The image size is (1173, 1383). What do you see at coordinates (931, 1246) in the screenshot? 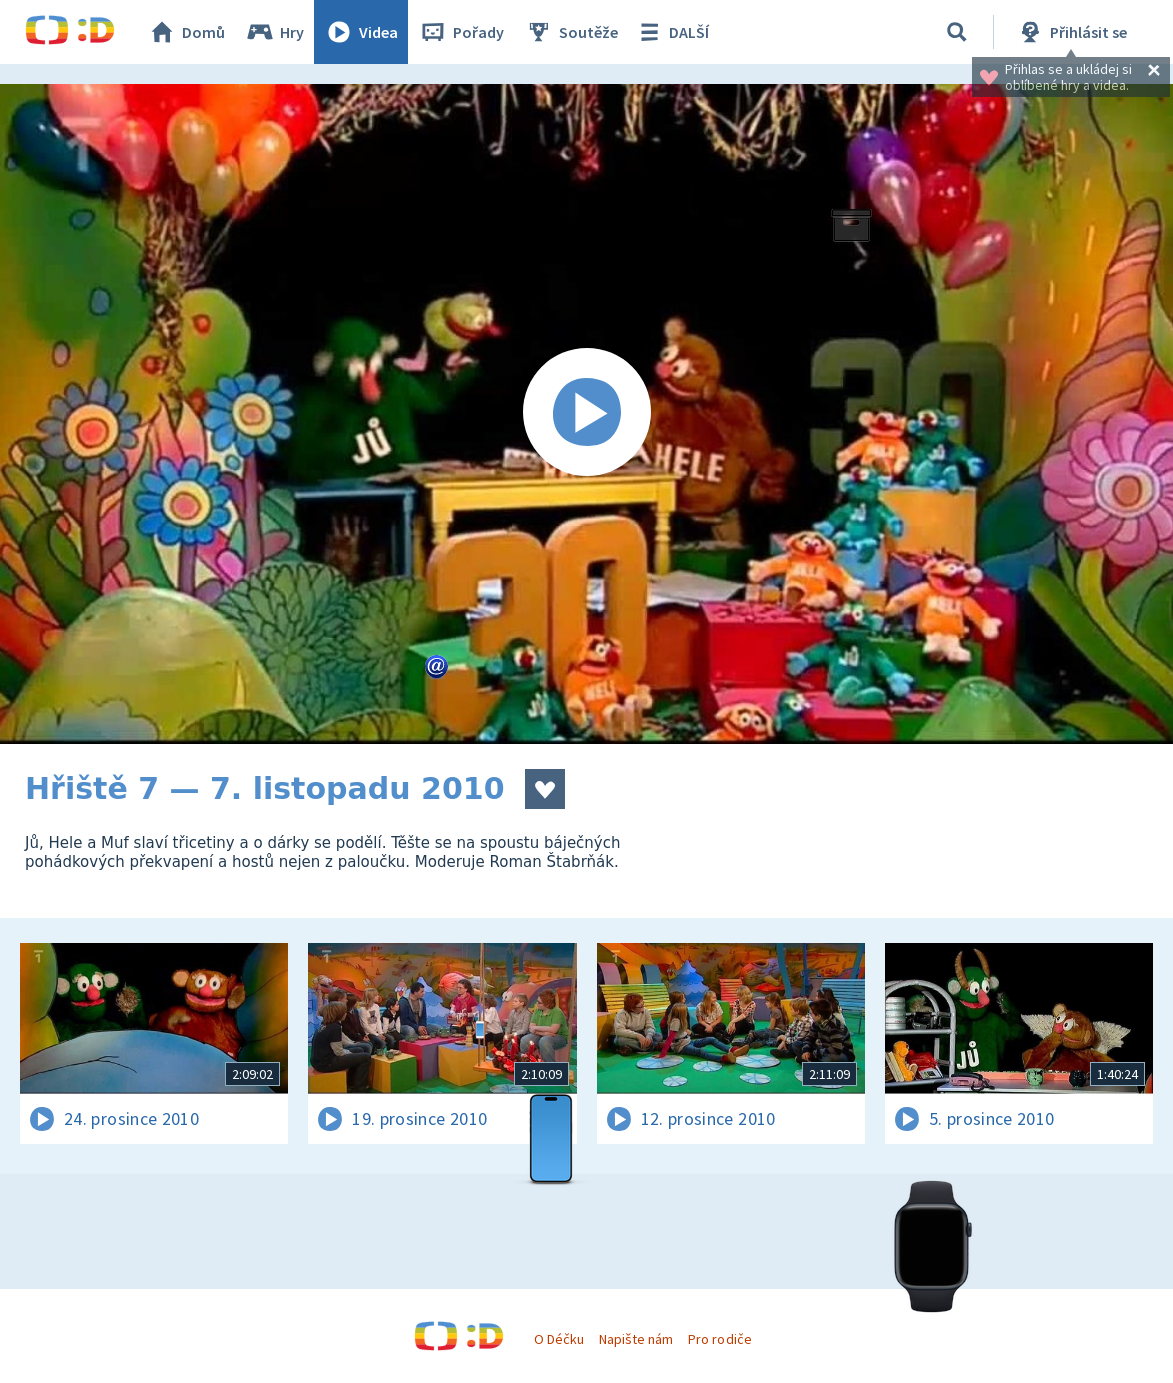
I see `apple watch se (2nd generation) device icon` at bounding box center [931, 1246].